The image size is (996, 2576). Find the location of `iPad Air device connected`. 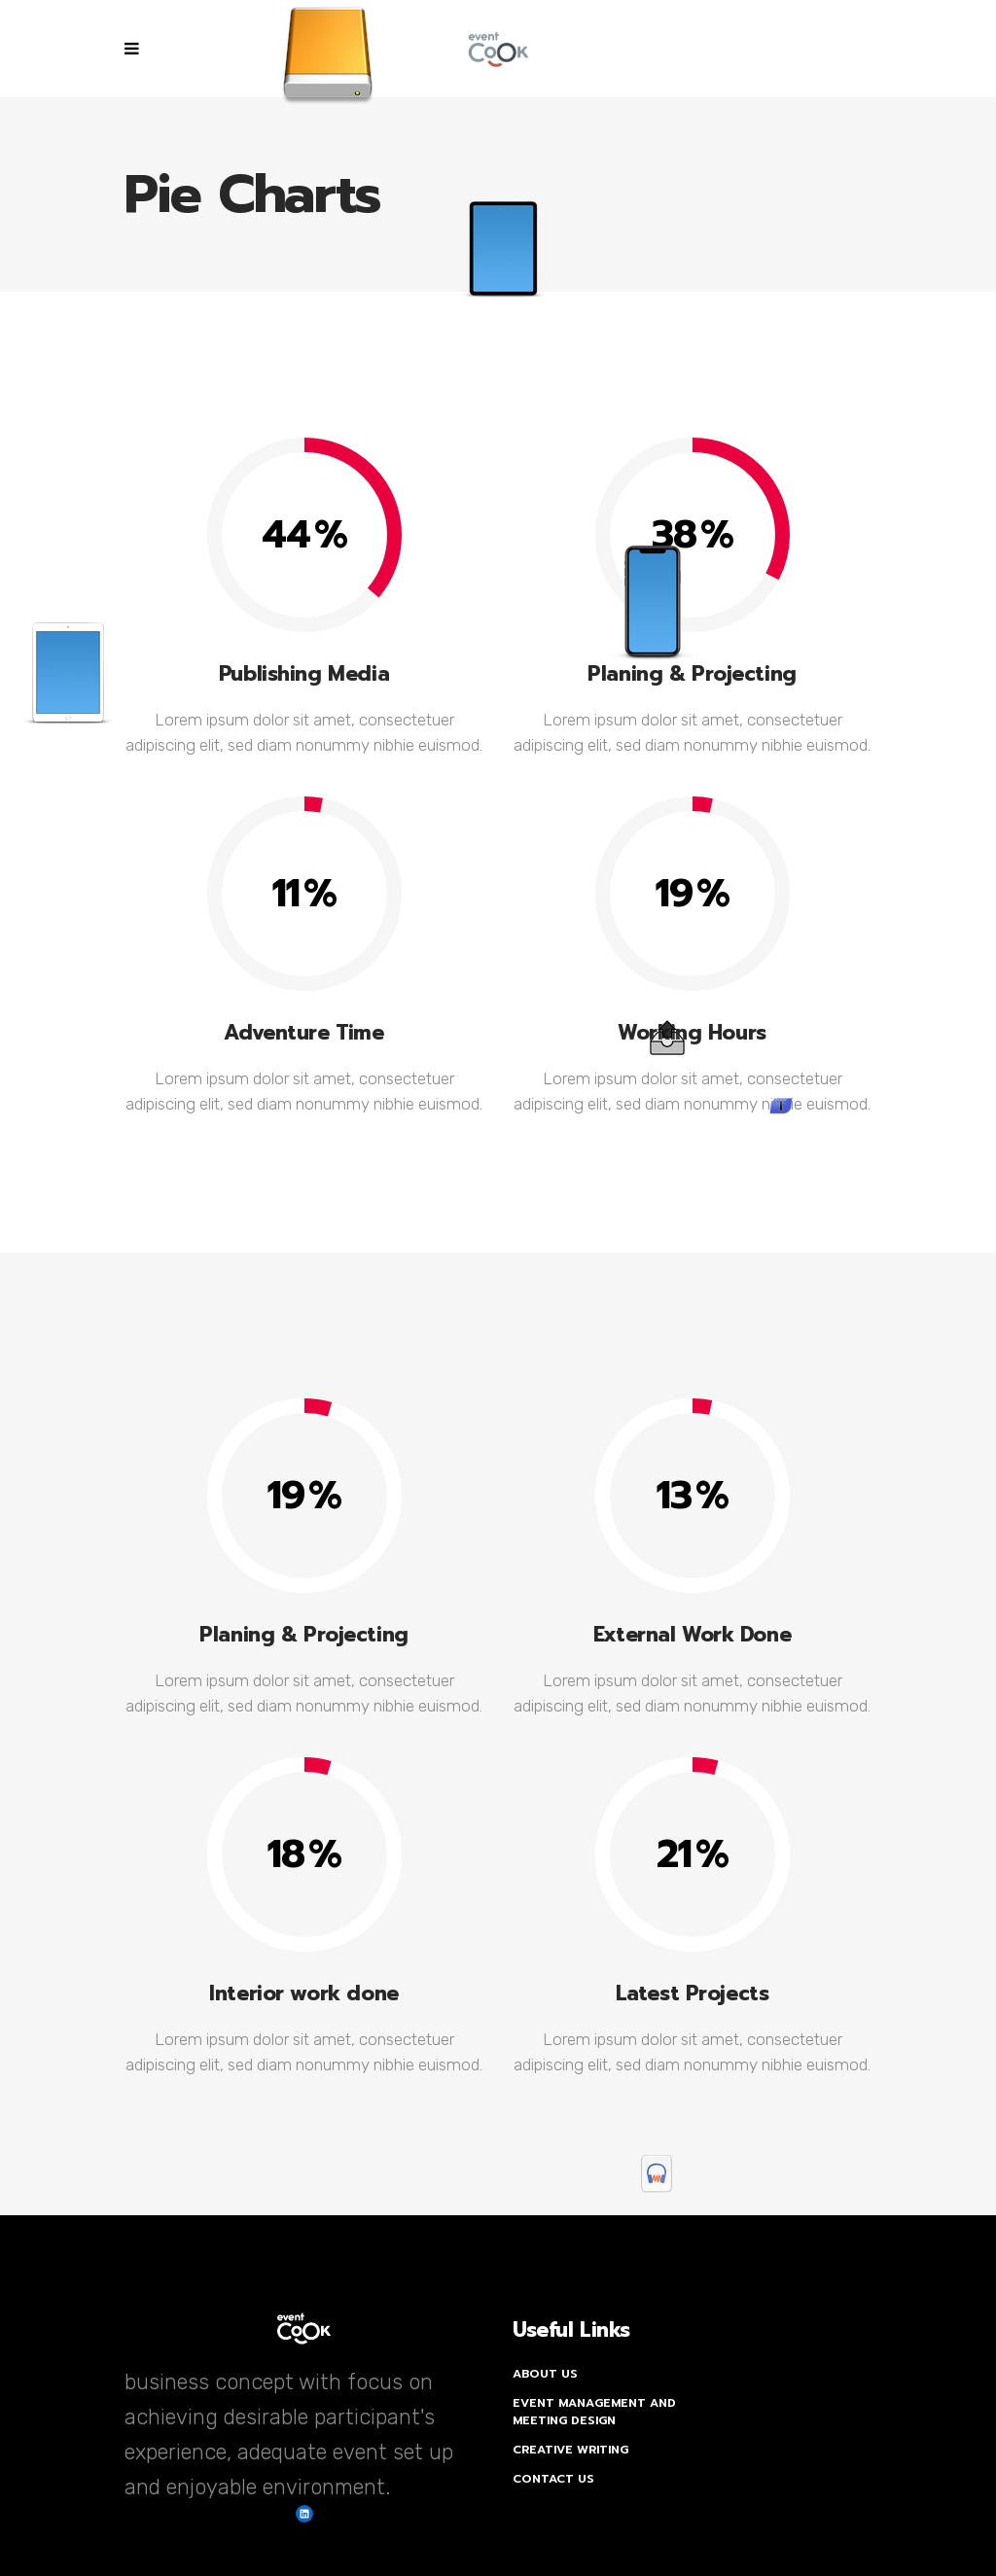

iPad Air device connected is located at coordinates (503, 249).